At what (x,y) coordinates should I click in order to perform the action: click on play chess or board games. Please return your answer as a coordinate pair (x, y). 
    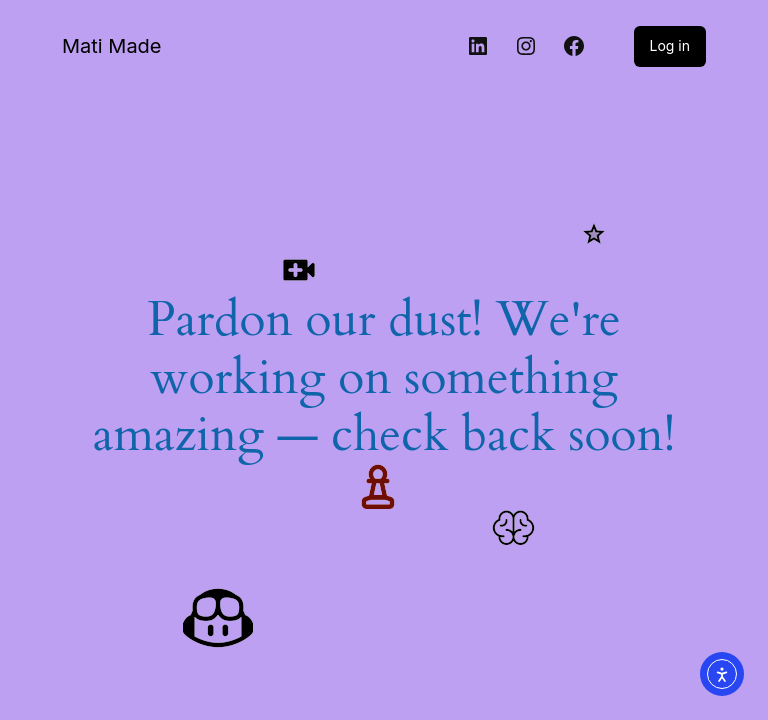
    Looking at the image, I should click on (378, 488).